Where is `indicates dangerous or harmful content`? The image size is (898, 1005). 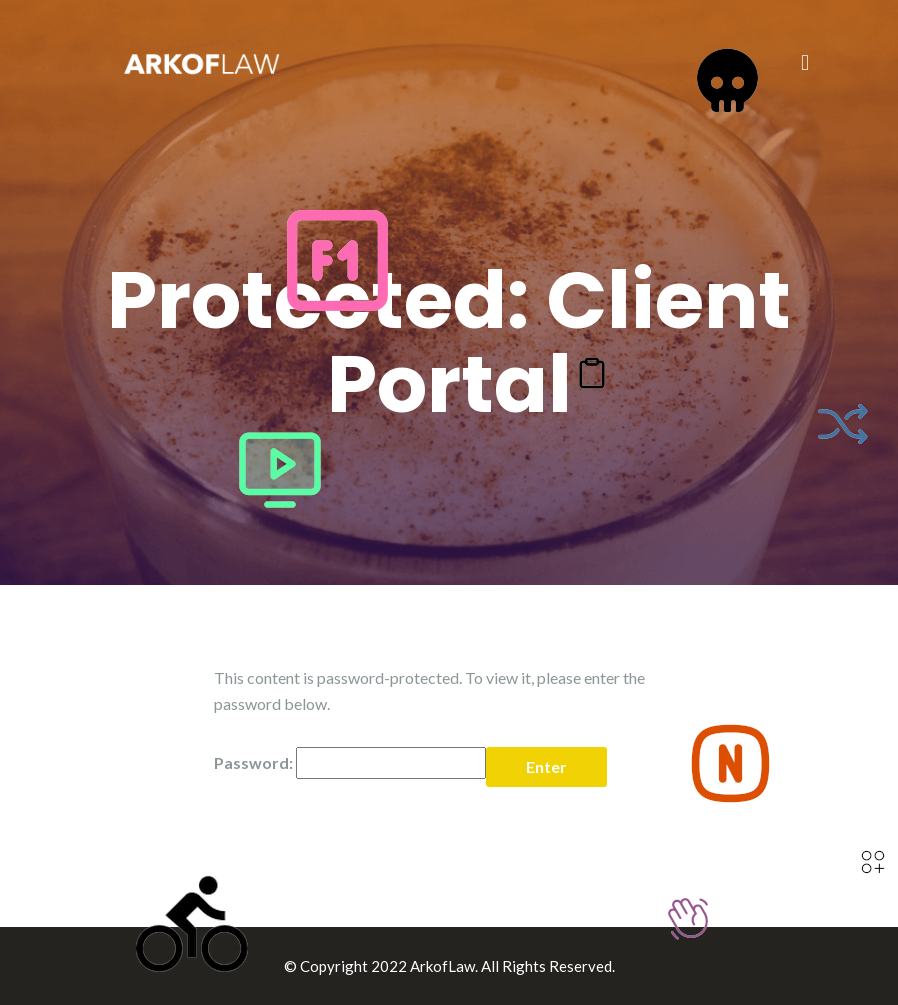
indicates dangerous or harmful content is located at coordinates (727, 81).